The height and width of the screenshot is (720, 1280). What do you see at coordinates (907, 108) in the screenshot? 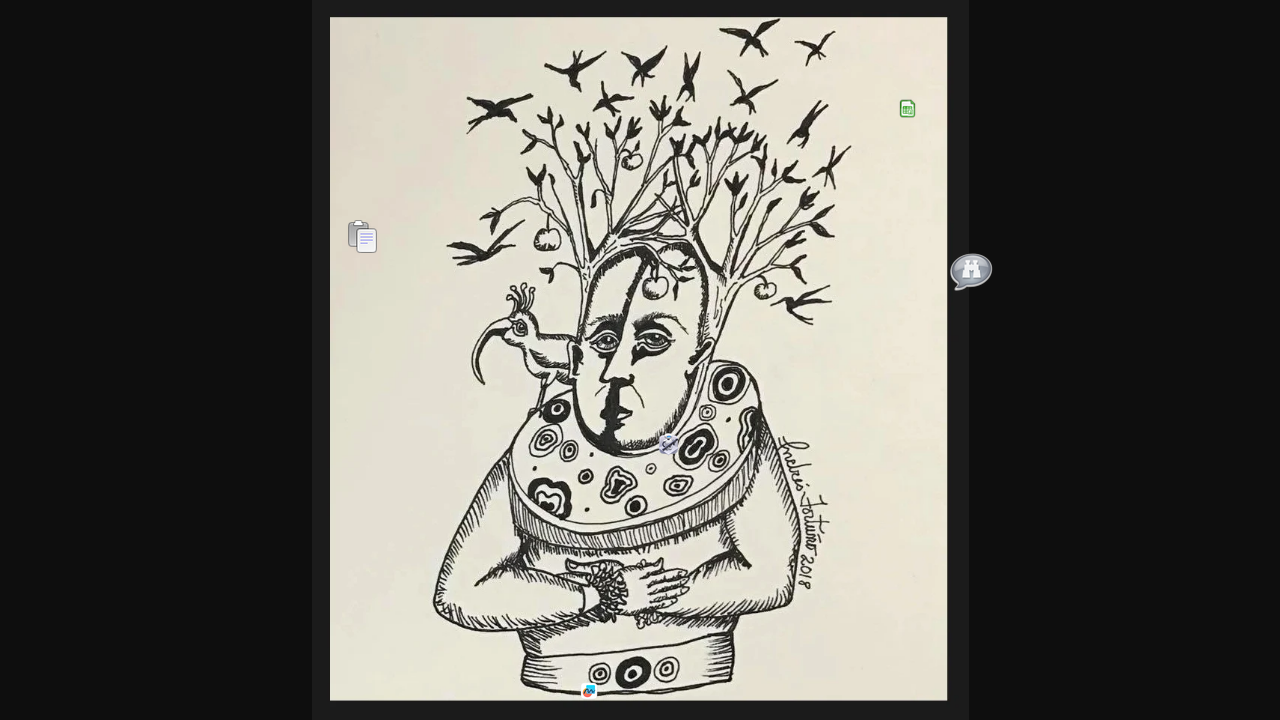
I see `a libreoffice calc spreadsheet file` at bounding box center [907, 108].